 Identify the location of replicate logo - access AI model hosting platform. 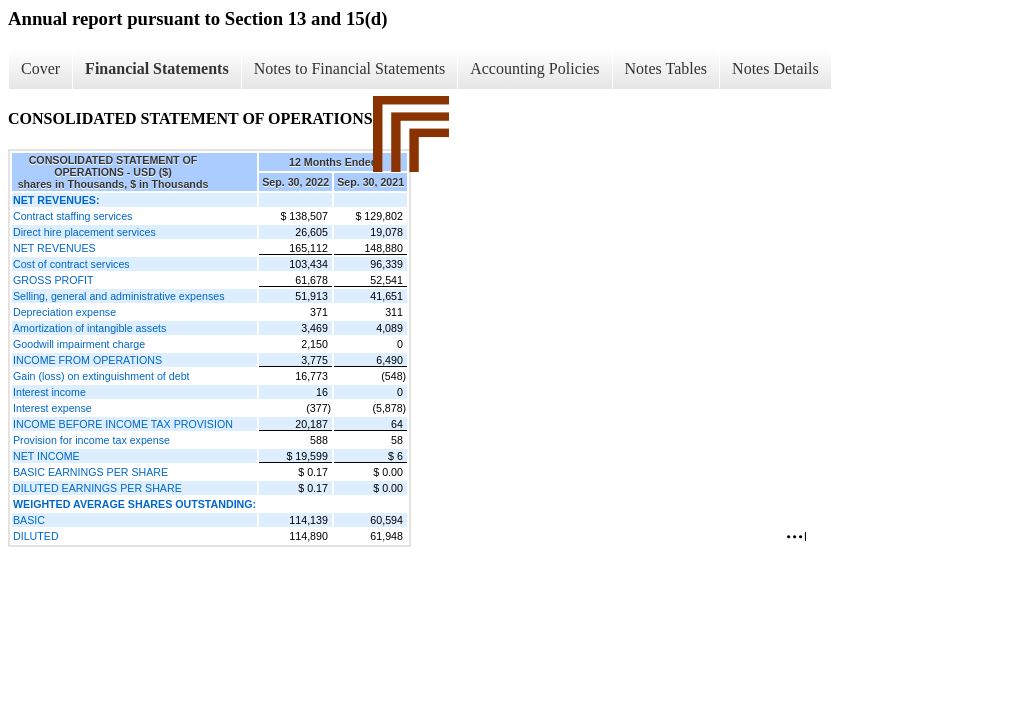
(411, 134).